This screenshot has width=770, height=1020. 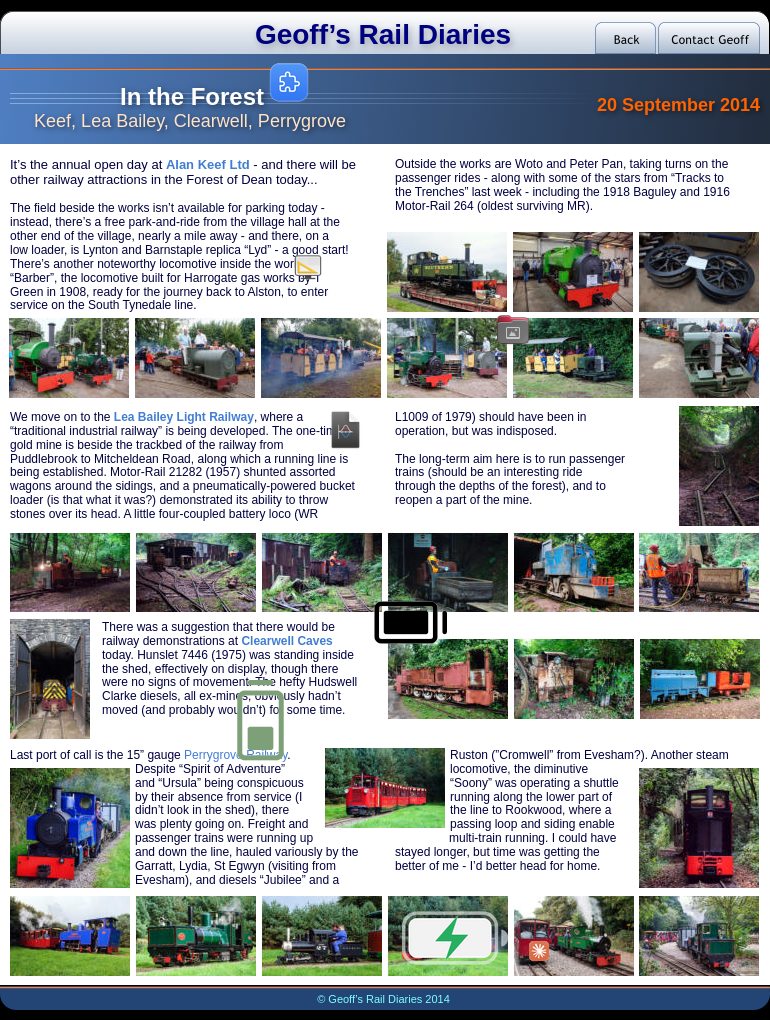 What do you see at coordinates (539, 951) in the screenshot?
I see `open the Claude AI assistant app` at bounding box center [539, 951].